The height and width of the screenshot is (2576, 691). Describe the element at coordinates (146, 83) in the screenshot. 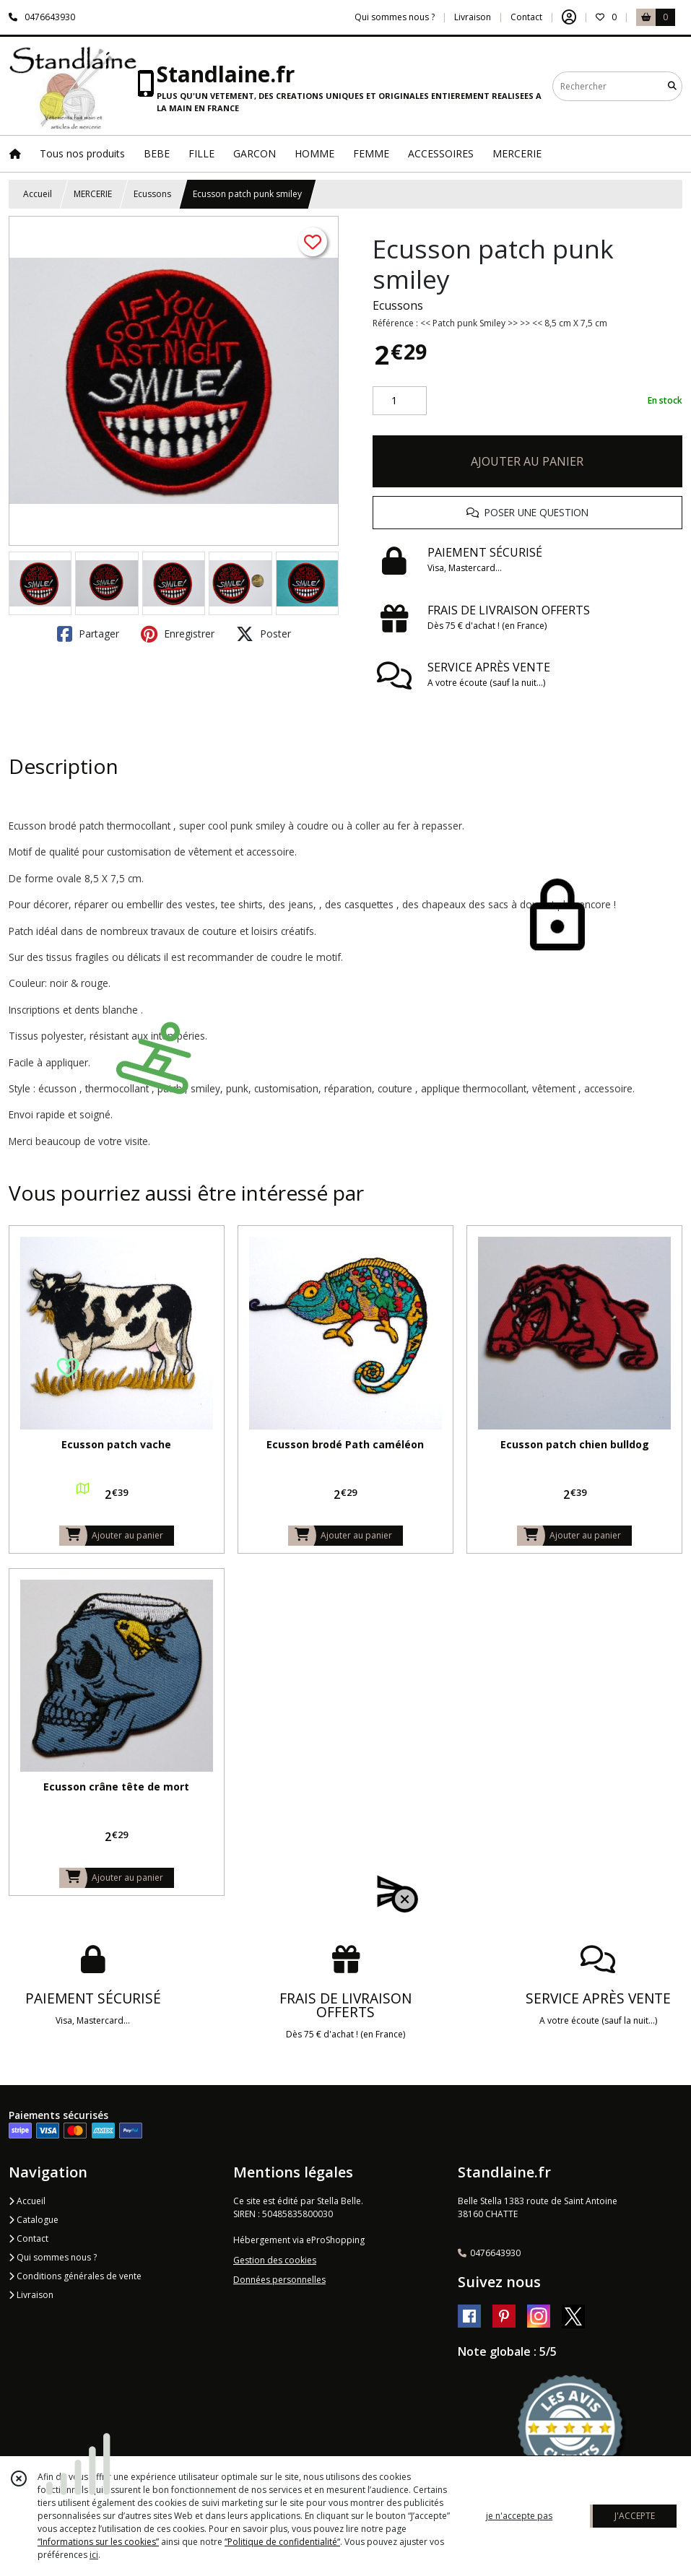

I see `indicates mobile device or smartphone` at that location.